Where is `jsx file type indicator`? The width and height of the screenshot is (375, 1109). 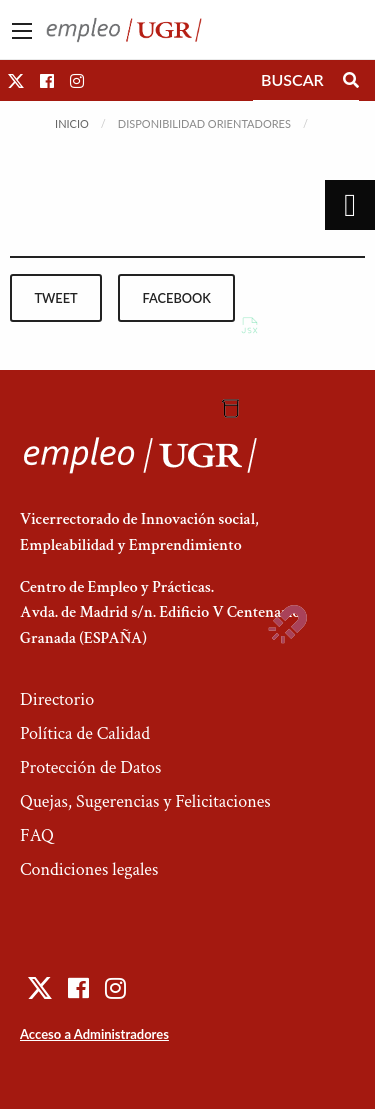
jsx file type indicator is located at coordinates (250, 326).